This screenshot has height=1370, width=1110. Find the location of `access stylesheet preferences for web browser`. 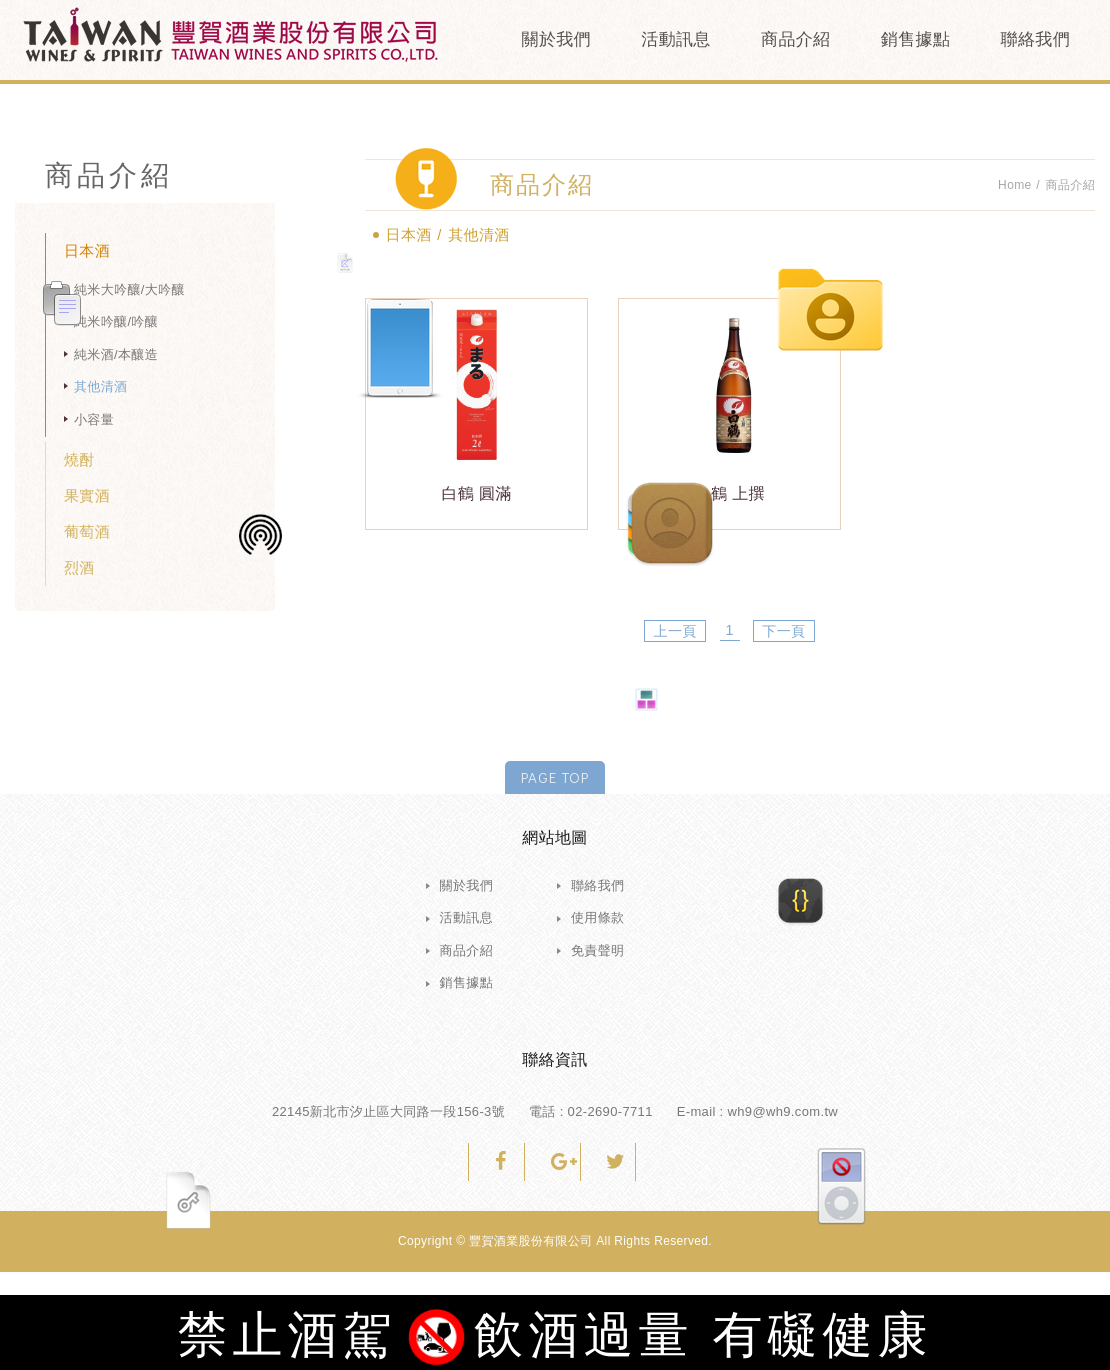

access stylesheet preferences for web browser is located at coordinates (800, 901).